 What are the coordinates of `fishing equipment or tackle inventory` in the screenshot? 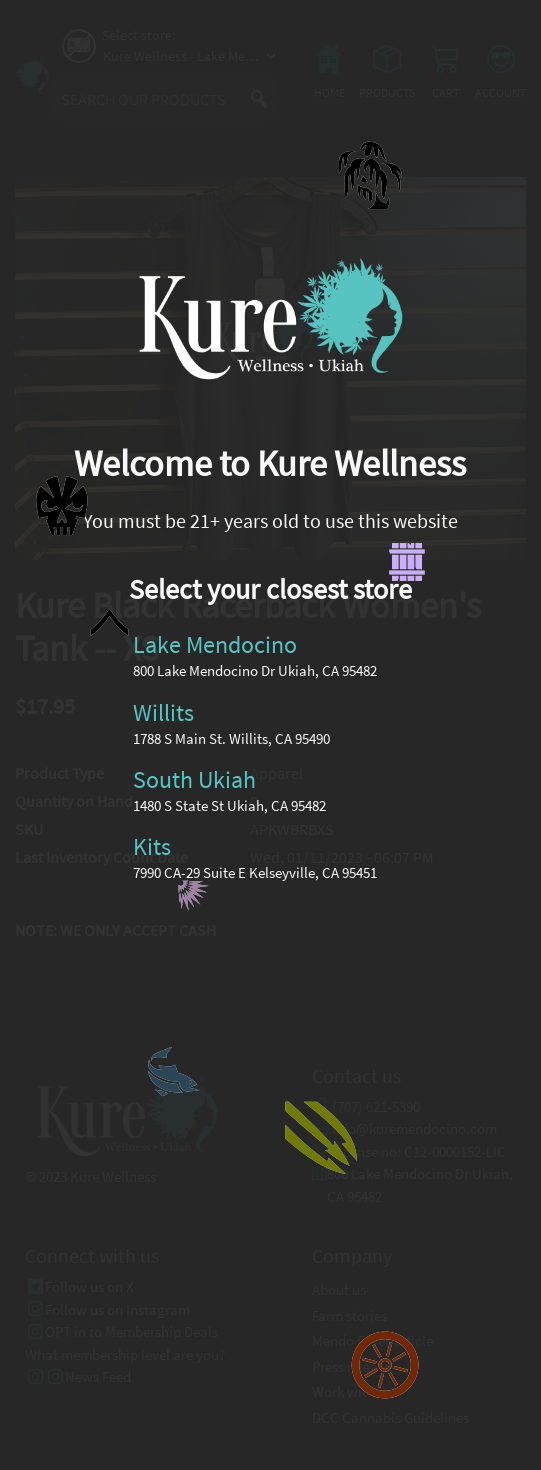 It's located at (320, 1137).